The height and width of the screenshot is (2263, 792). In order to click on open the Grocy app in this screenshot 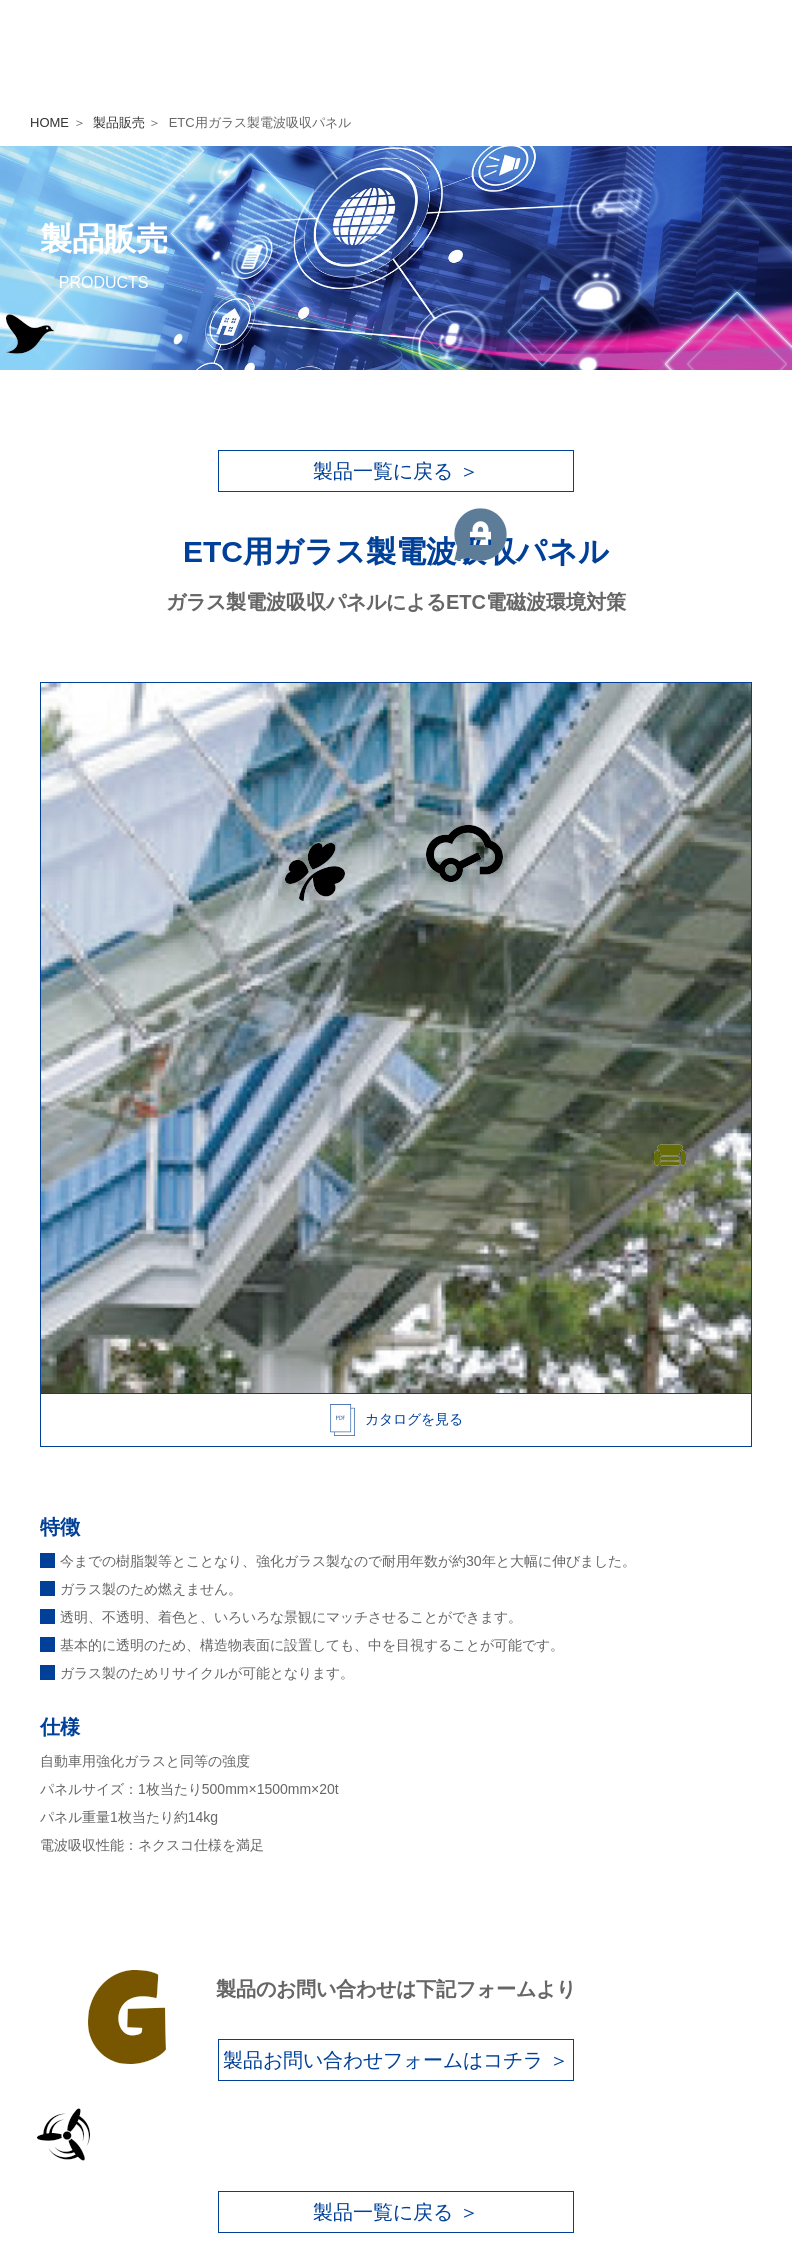, I will do `click(127, 2017)`.